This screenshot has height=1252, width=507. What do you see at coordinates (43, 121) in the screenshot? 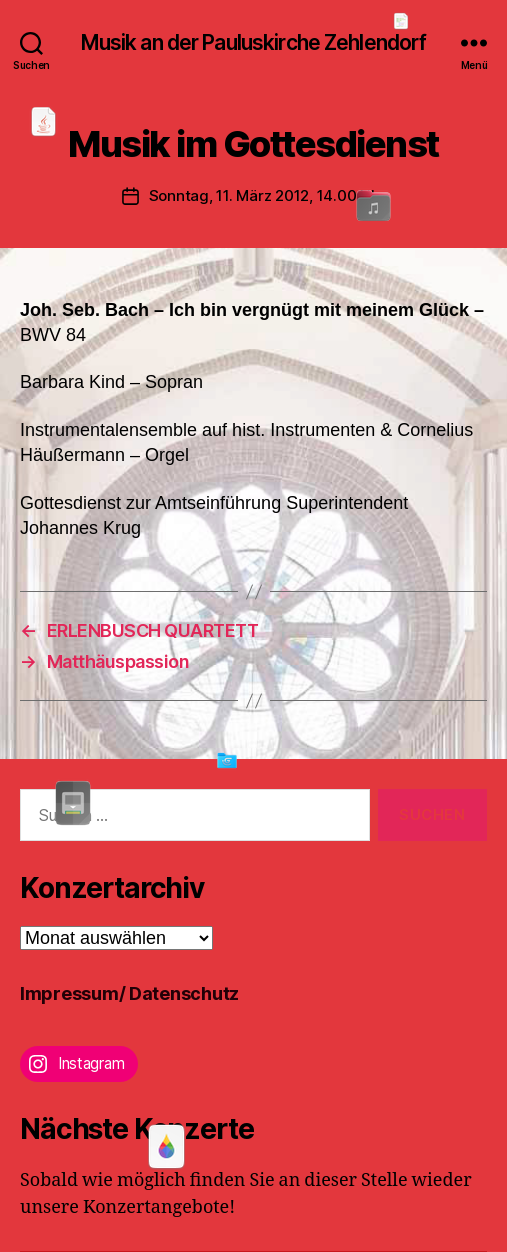
I see `a java source code file` at bounding box center [43, 121].